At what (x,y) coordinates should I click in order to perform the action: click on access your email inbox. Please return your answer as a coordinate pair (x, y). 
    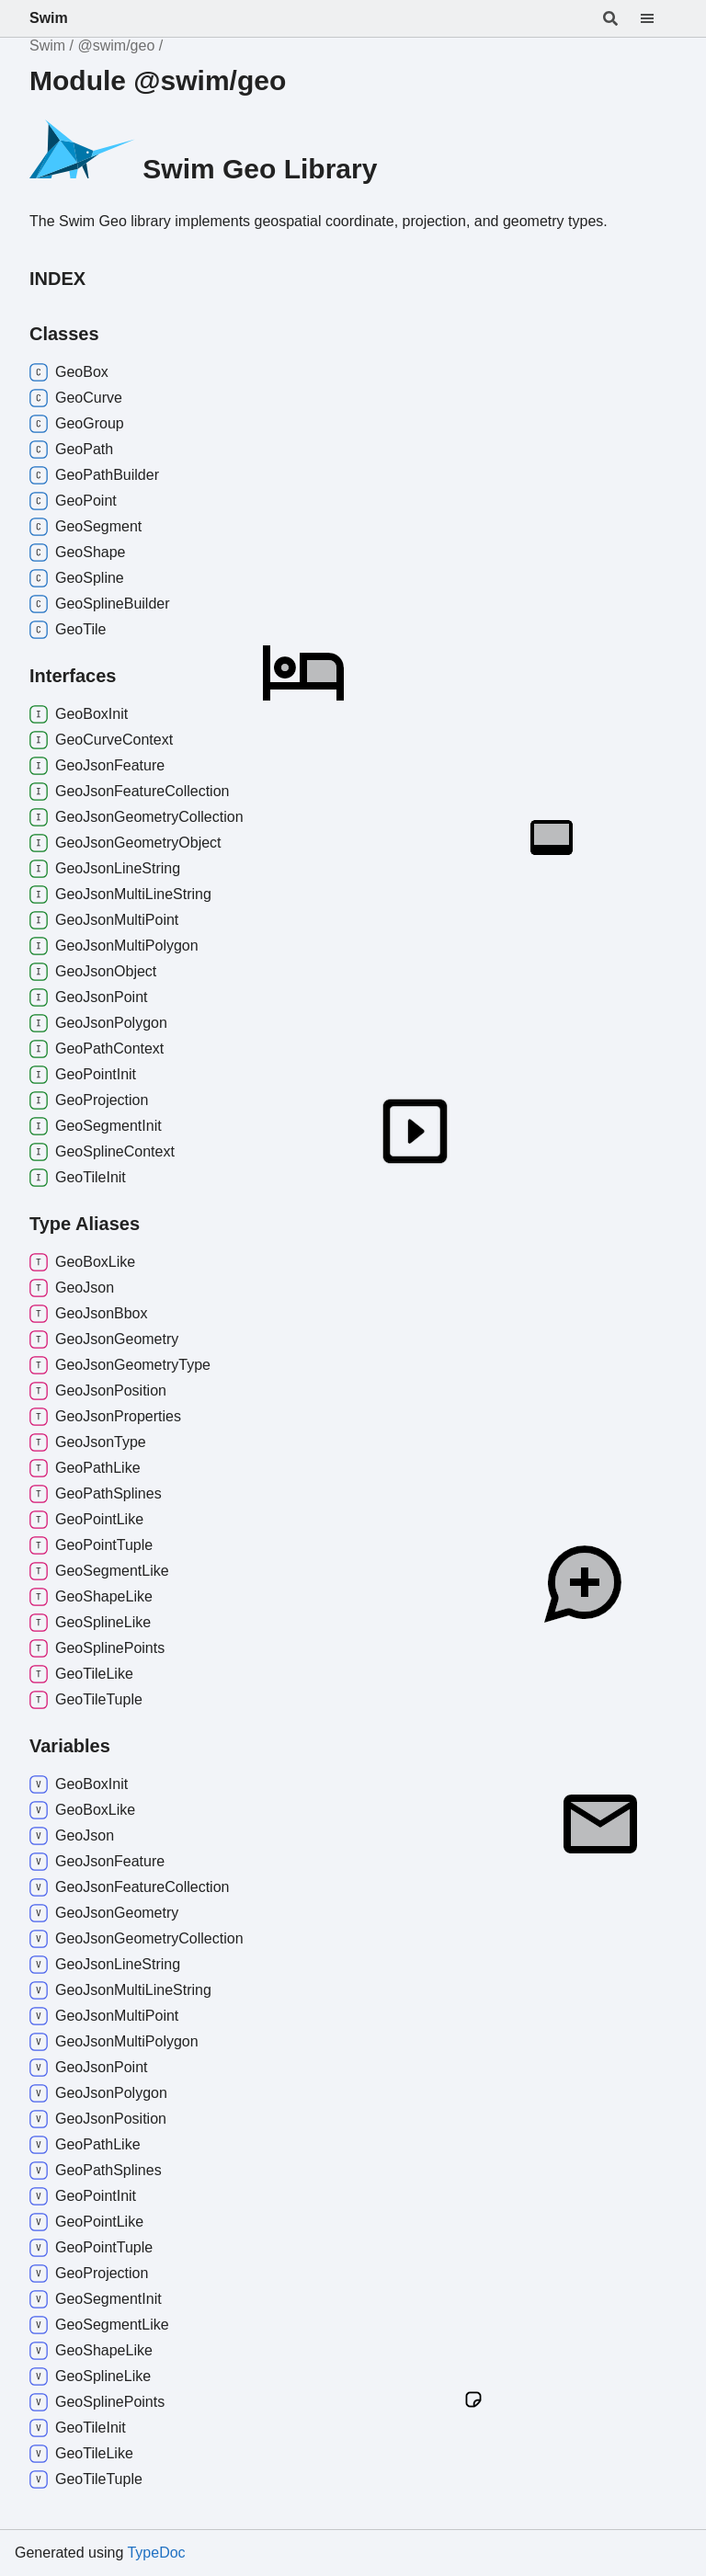
    Looking at the image, I should click on (600, 1824).